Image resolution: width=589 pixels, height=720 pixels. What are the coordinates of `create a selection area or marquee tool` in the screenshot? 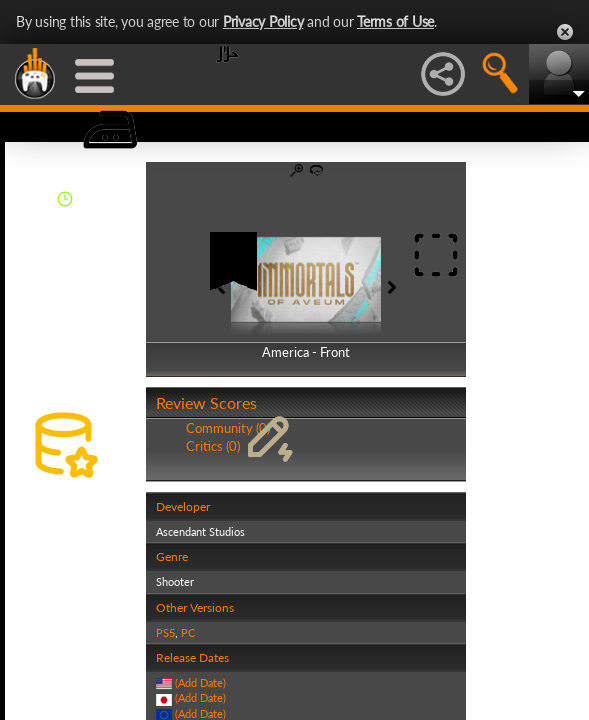 It's located at (436, 255).